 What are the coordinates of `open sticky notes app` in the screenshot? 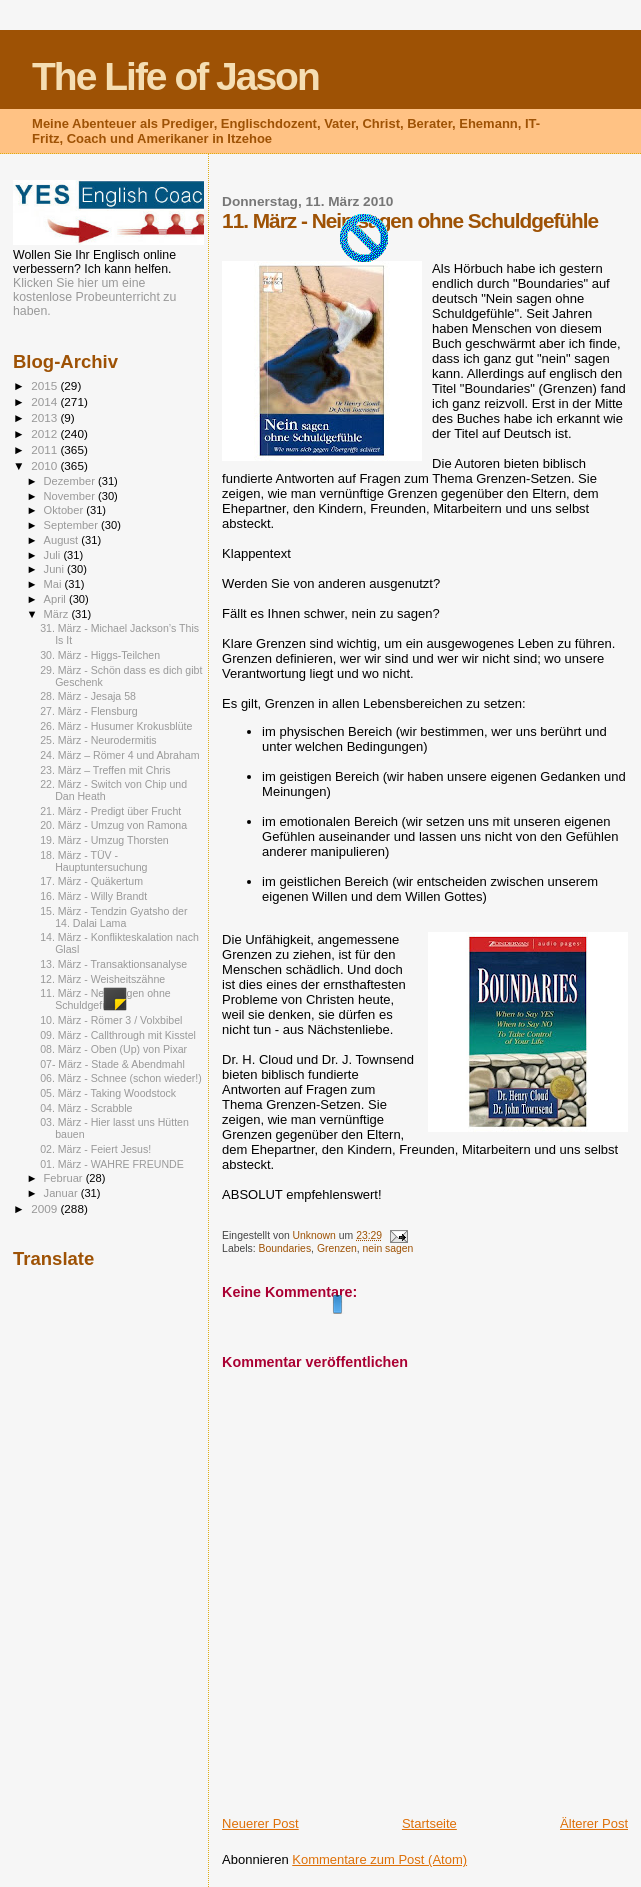 It's located at (115, 999).